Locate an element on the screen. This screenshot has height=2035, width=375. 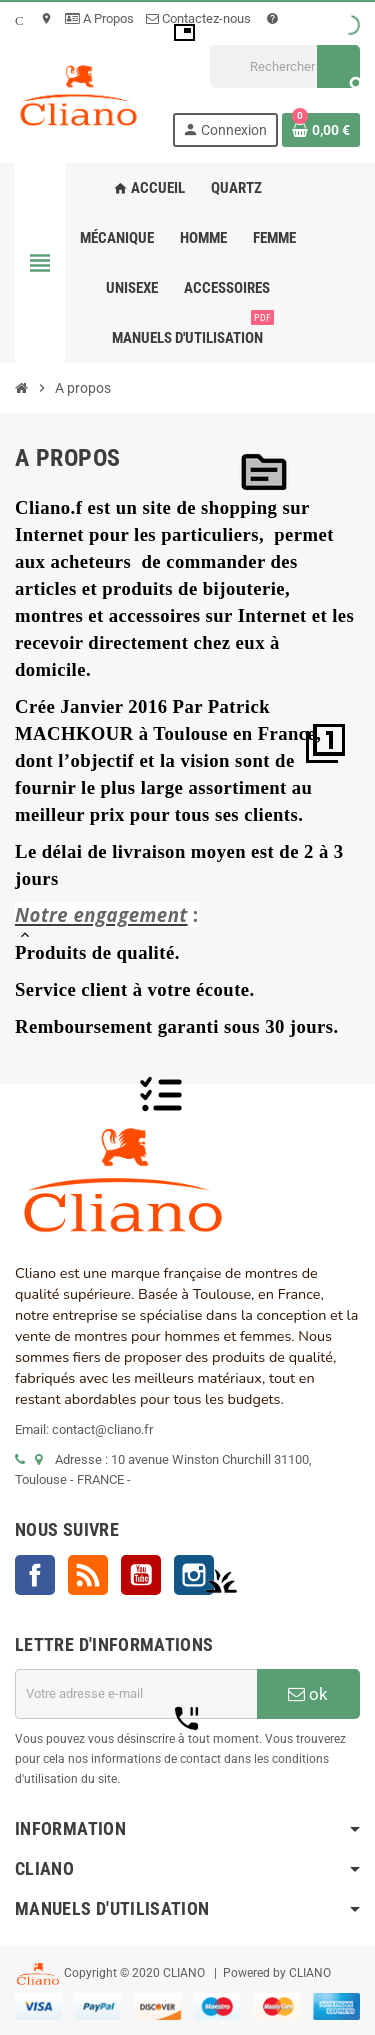
view your task checklist is located at coordinates (161, 1095).